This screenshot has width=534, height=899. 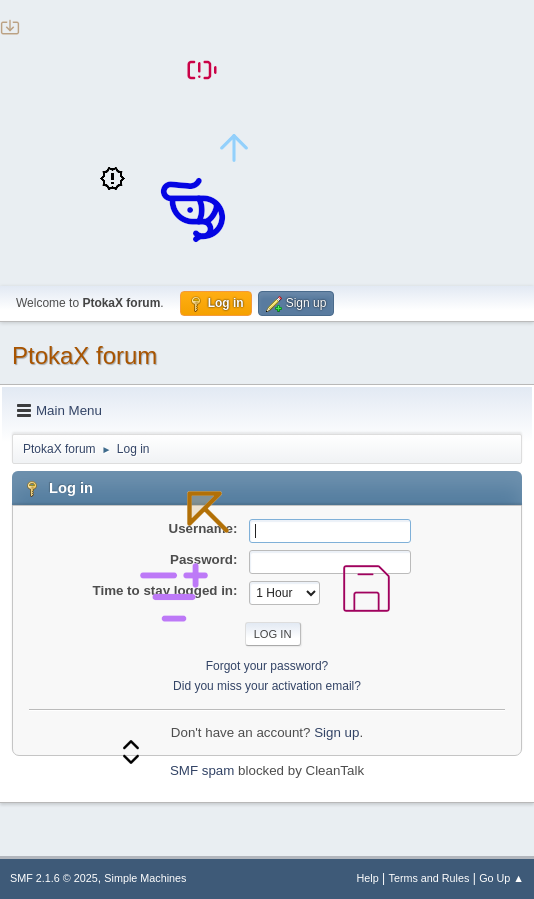 What do you see at coordinates (174, 597) in the screenshot?
I see `add a new filter to the list` at bounding box center [174, 597].